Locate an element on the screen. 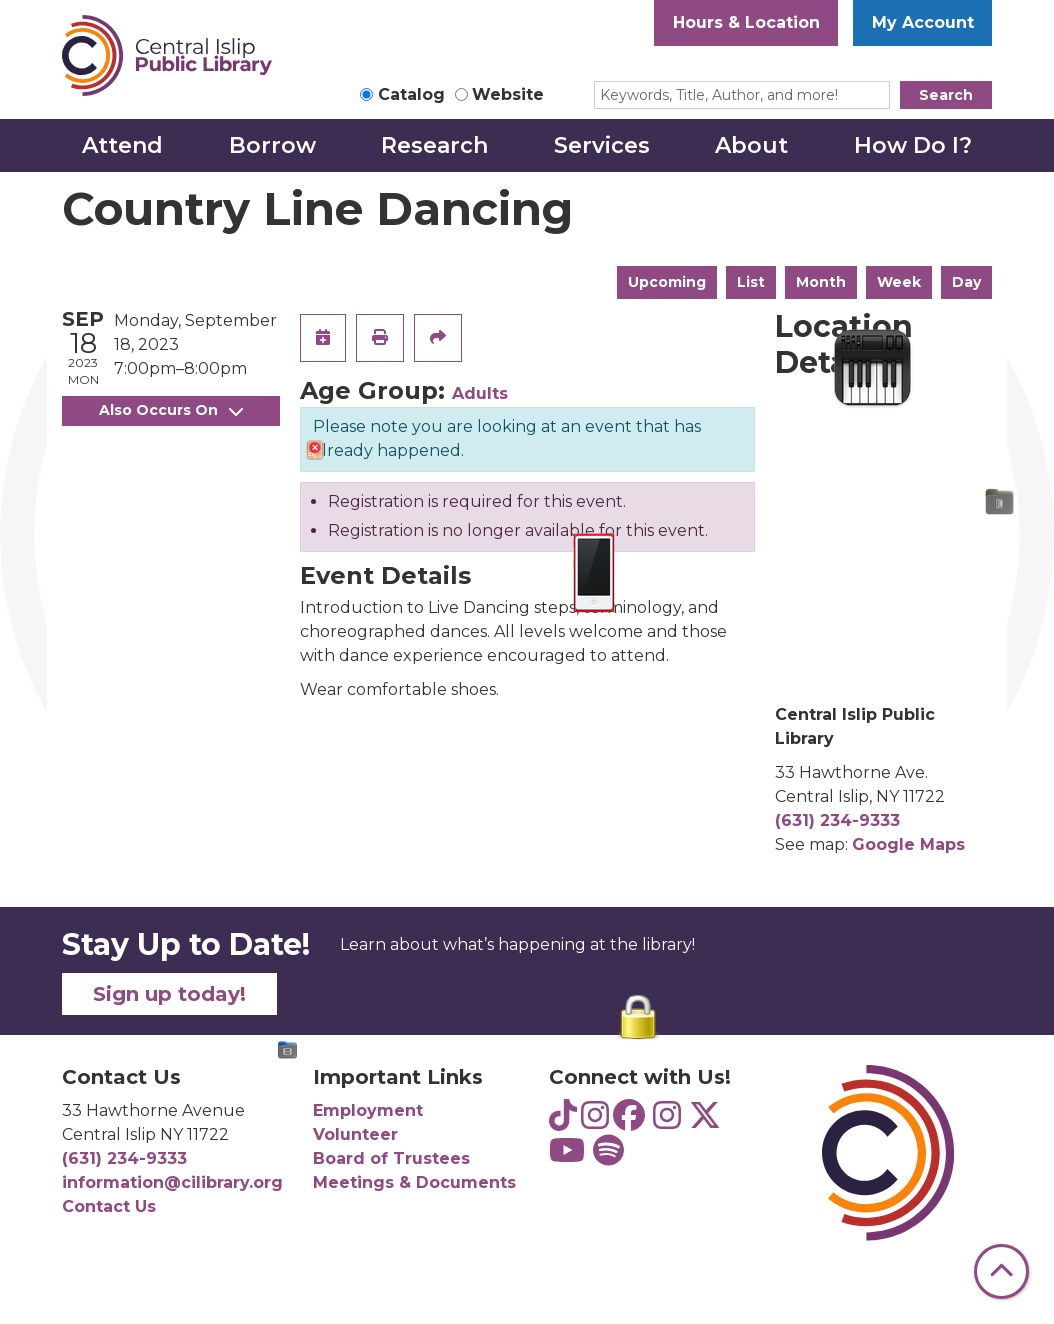 The image size is (1054, 1324). open your videos folder is located at coordinates (287, 1049).